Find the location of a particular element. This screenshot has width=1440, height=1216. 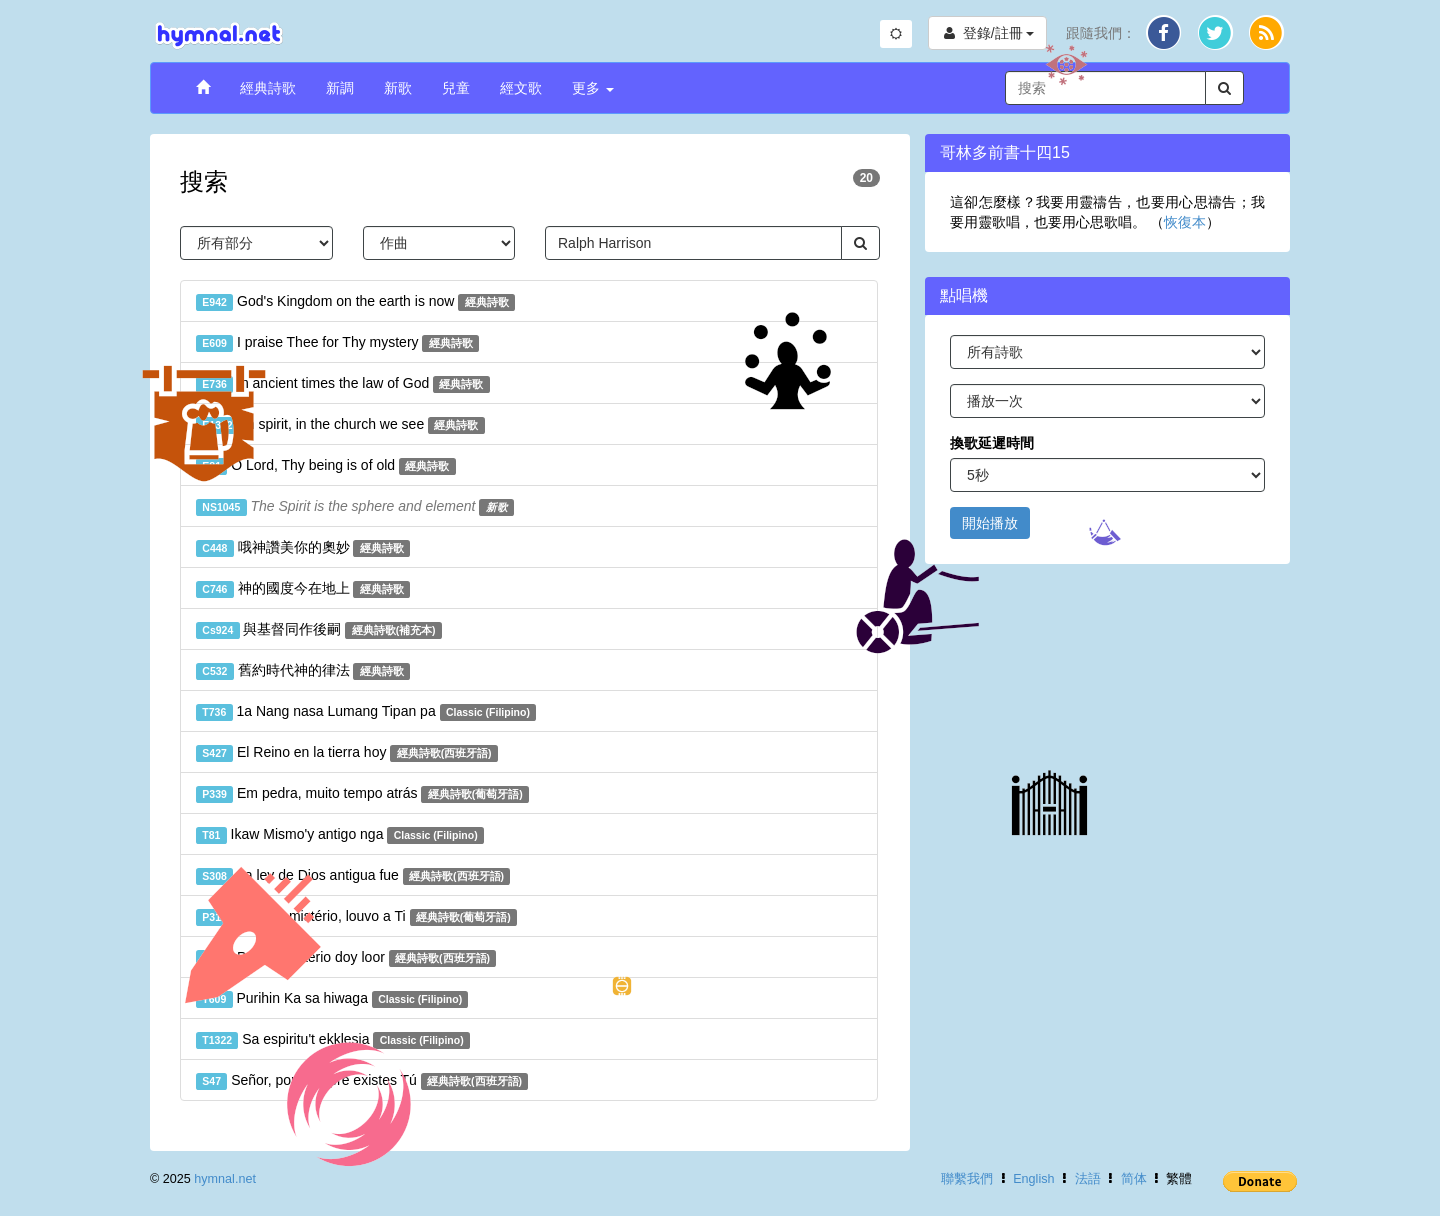

represents a microchip or processor component is located at coordinates (622, 986).